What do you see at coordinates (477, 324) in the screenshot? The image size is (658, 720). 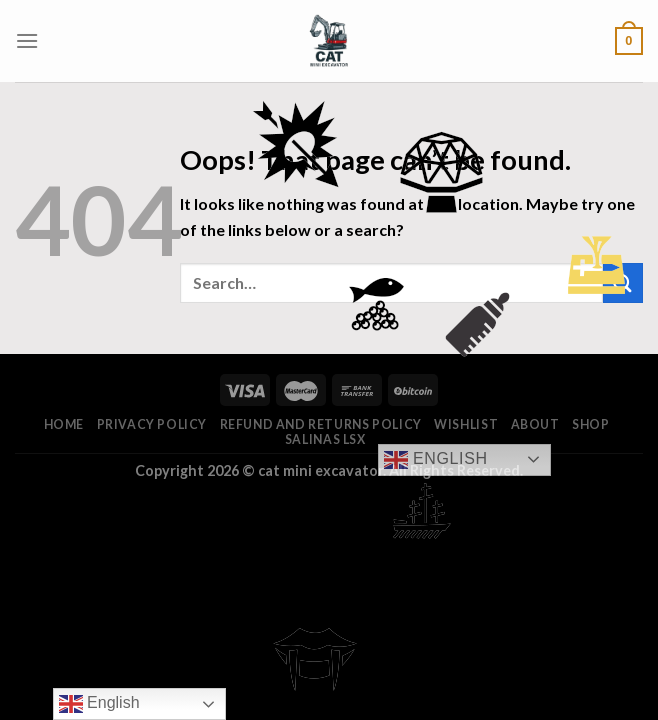 I see `track baby feeding schedule` at bounding box center [477, 324].